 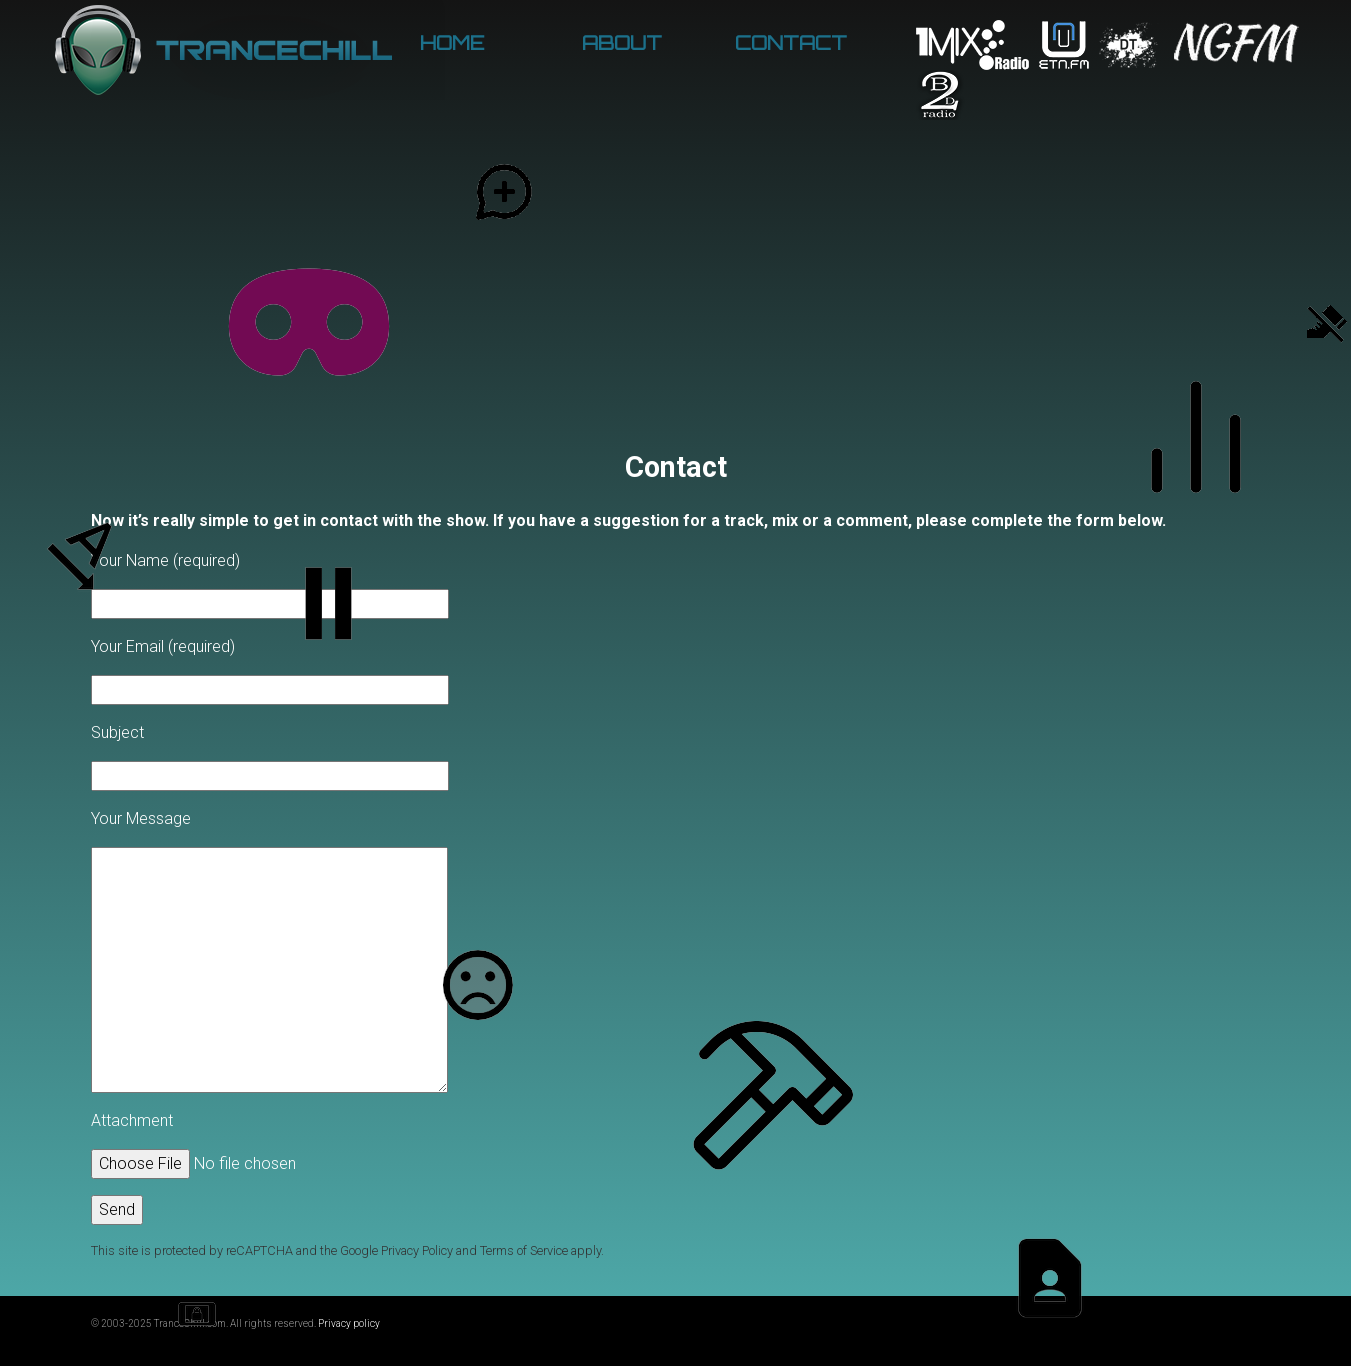 I want to click on indicates a restricted area where walking is prohibited, so click(x=1327, y=323).